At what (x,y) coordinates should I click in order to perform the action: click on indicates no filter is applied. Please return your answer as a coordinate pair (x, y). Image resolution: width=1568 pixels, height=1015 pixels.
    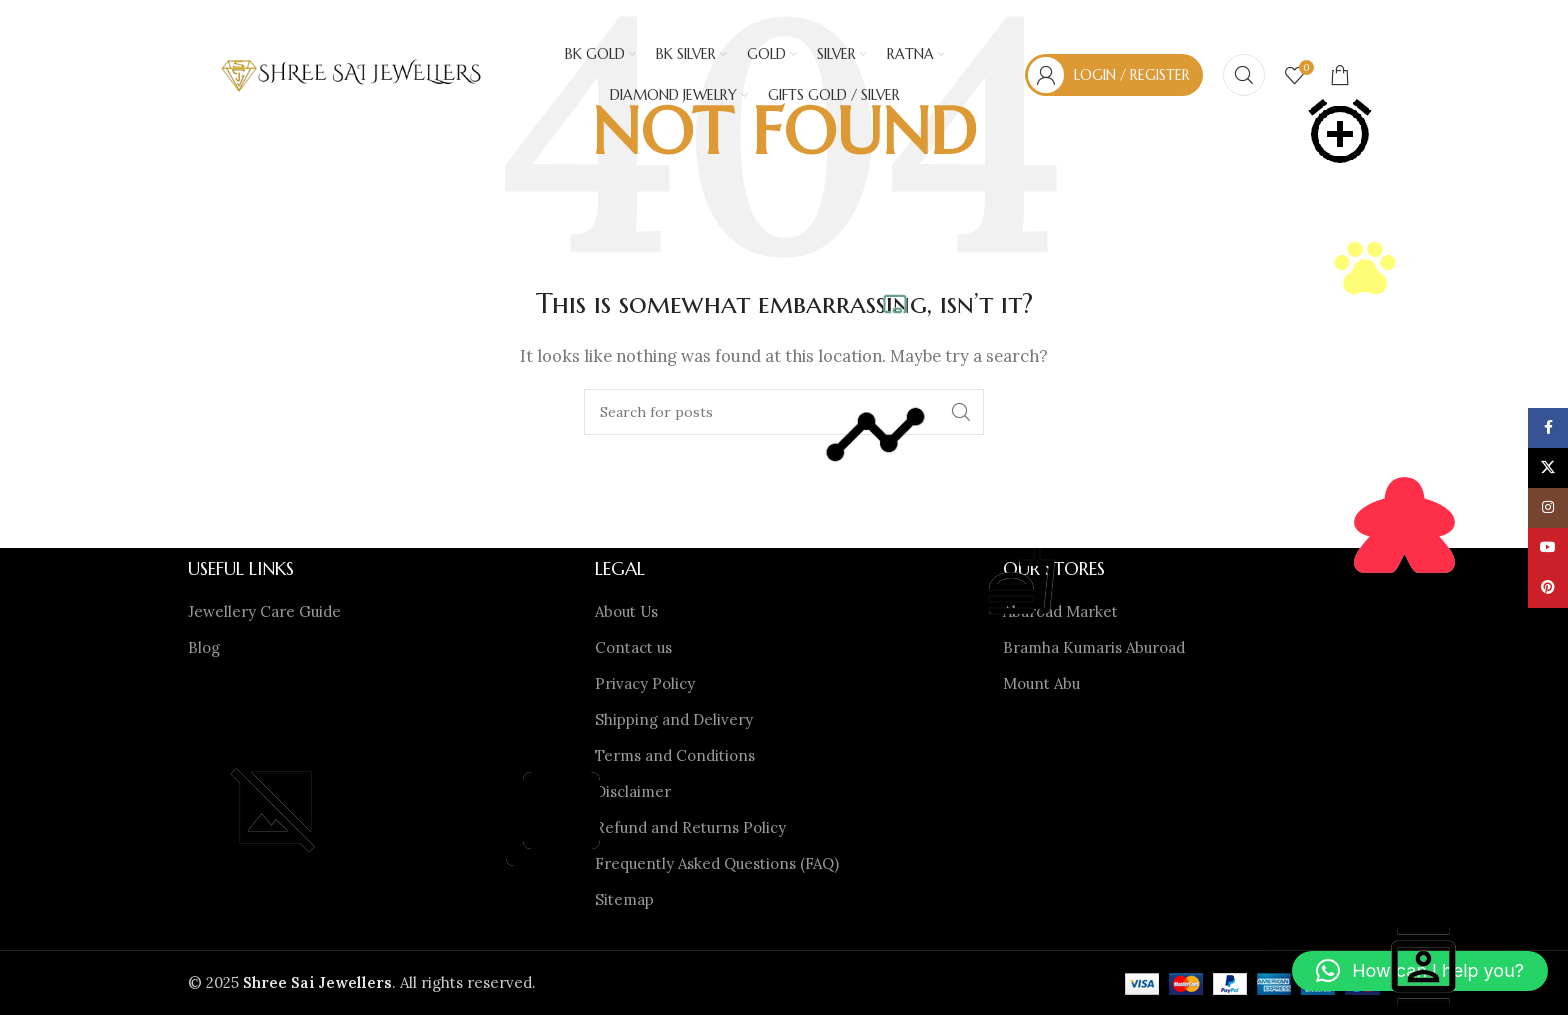
    Looking at the image, I should click on (553, 819).